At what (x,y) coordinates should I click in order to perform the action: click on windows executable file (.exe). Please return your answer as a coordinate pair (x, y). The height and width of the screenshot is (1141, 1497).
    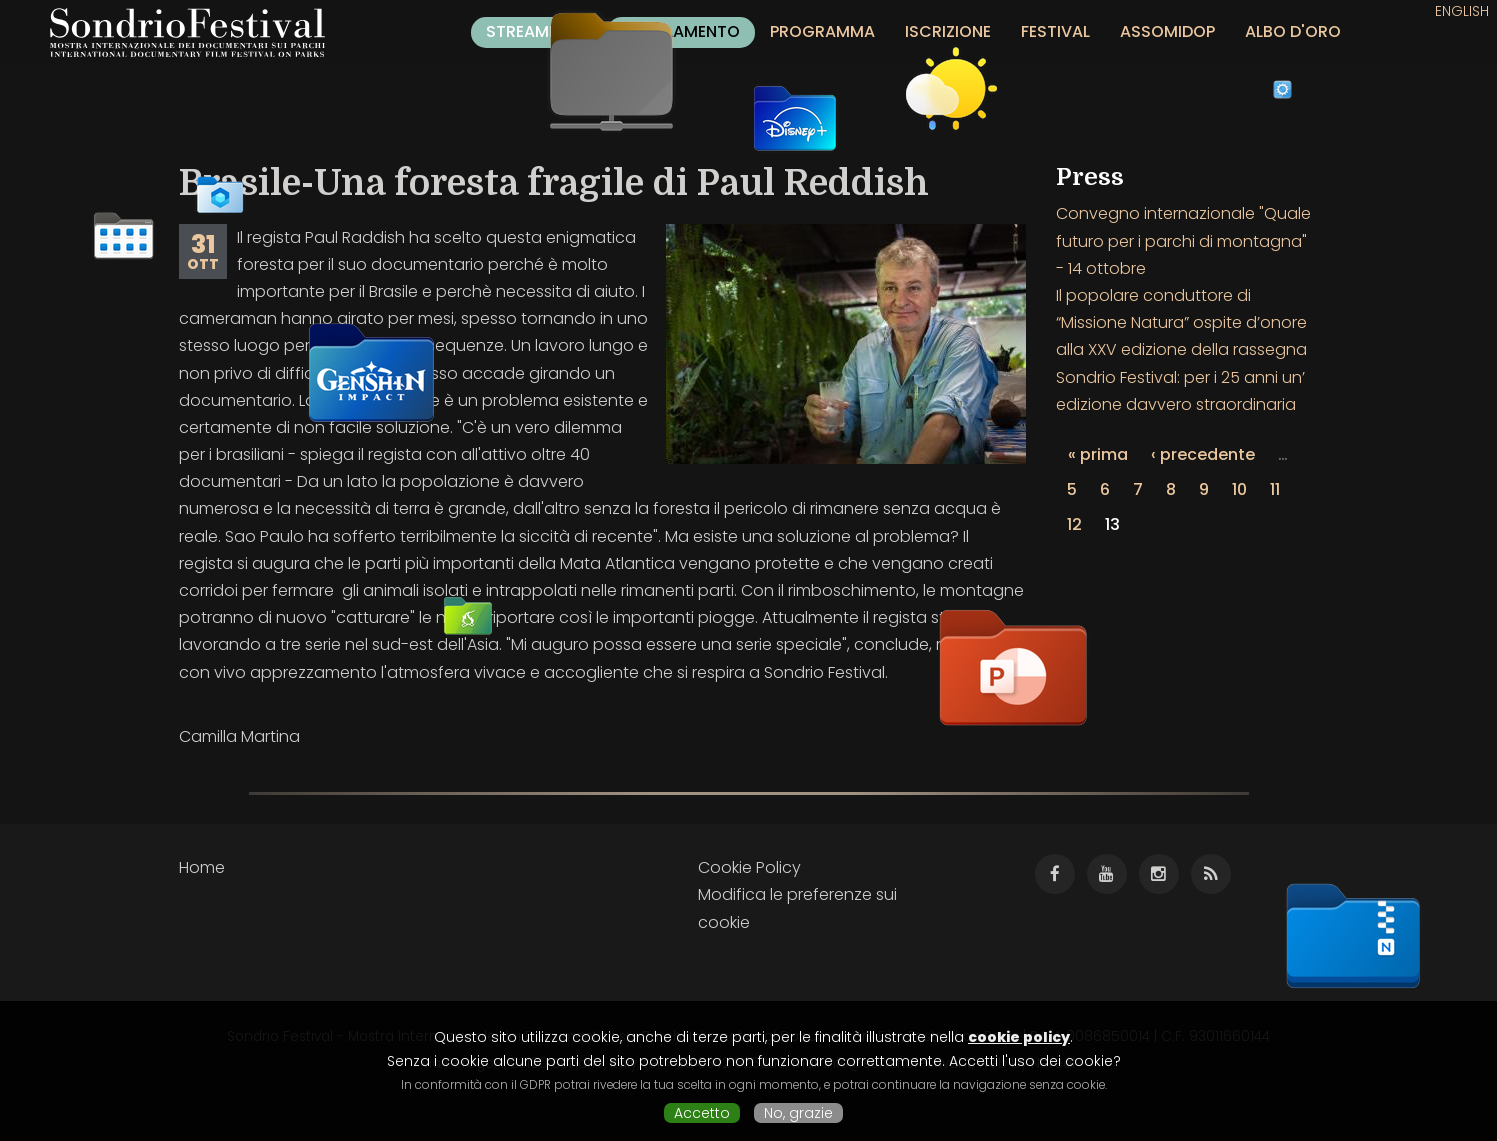
    Looking at the image, I should click on (1282, 89).